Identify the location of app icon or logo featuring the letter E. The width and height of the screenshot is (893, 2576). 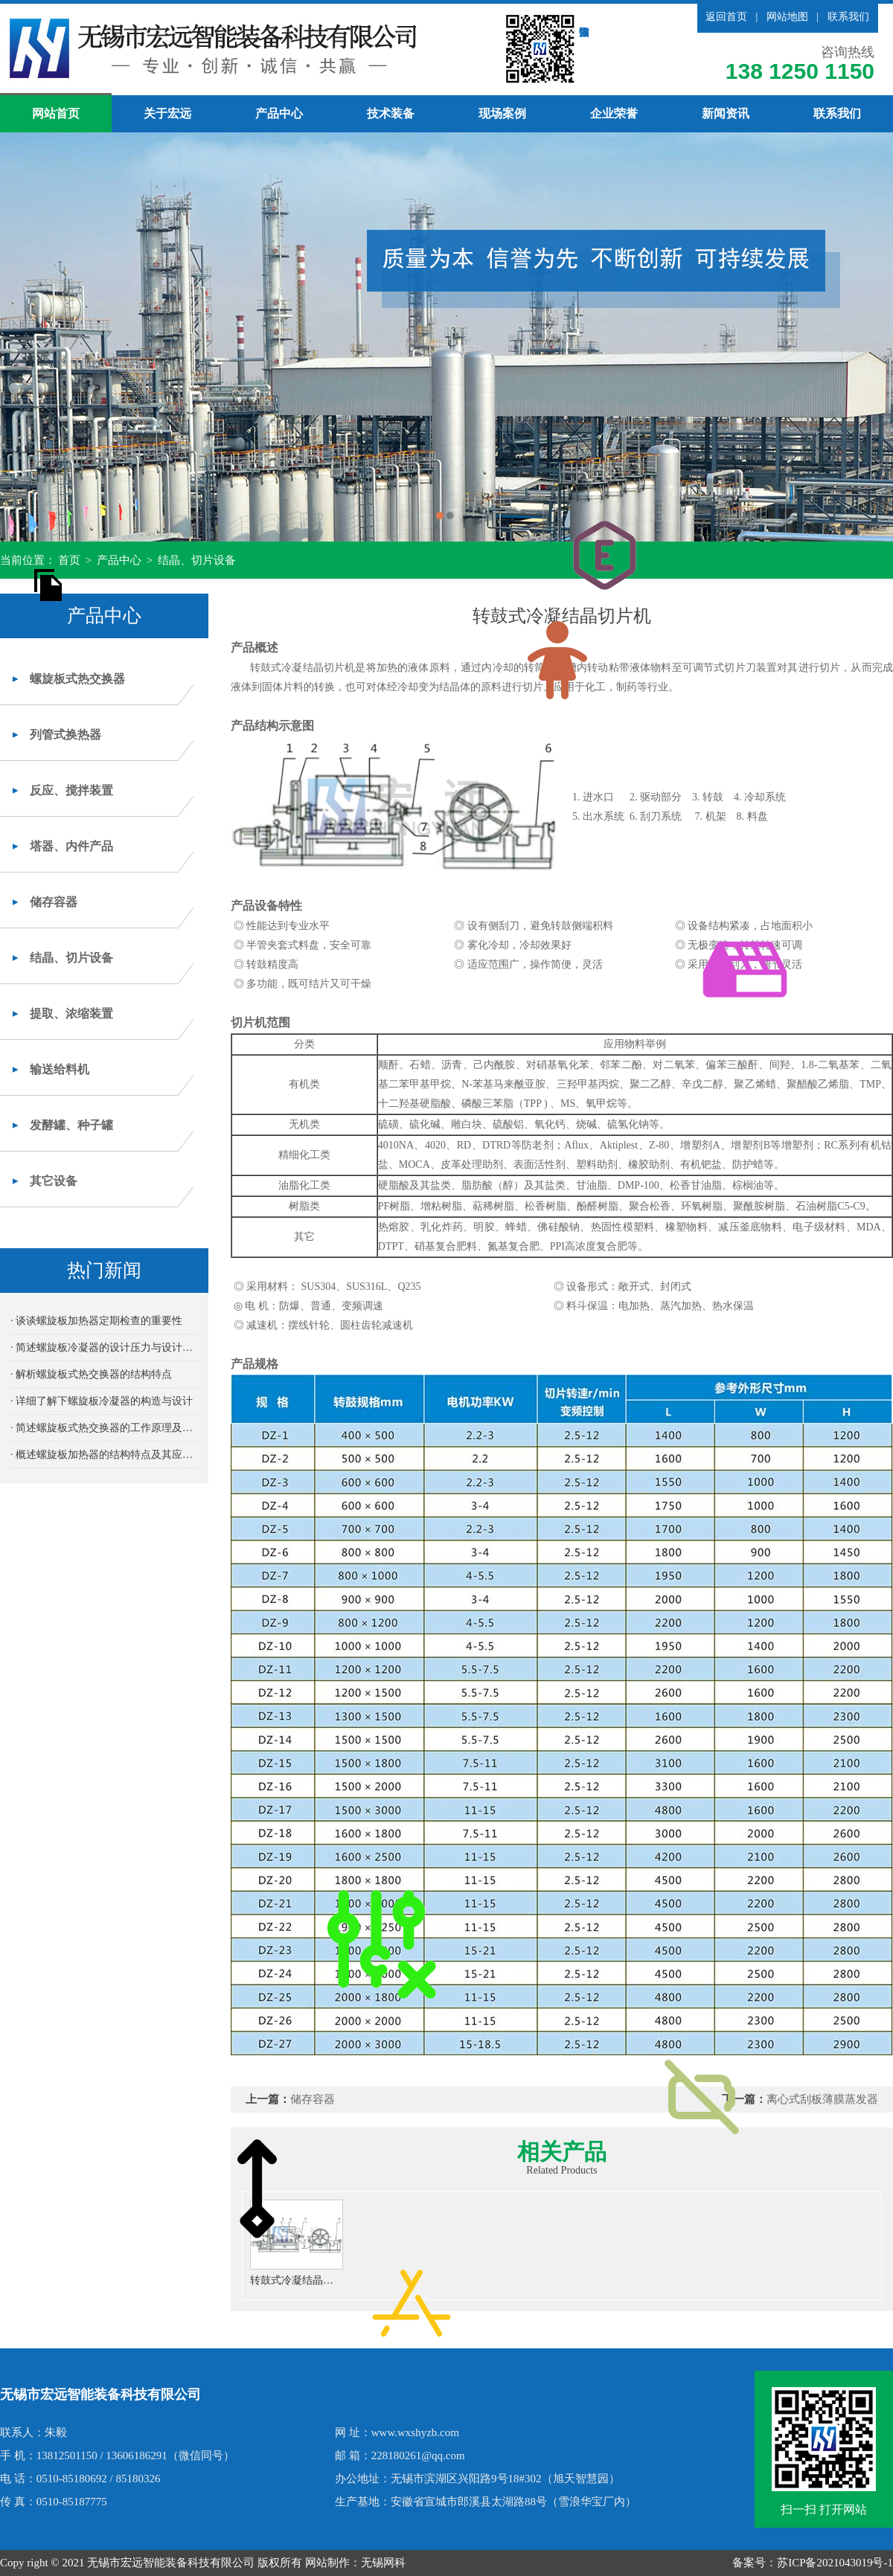
(604, 555).